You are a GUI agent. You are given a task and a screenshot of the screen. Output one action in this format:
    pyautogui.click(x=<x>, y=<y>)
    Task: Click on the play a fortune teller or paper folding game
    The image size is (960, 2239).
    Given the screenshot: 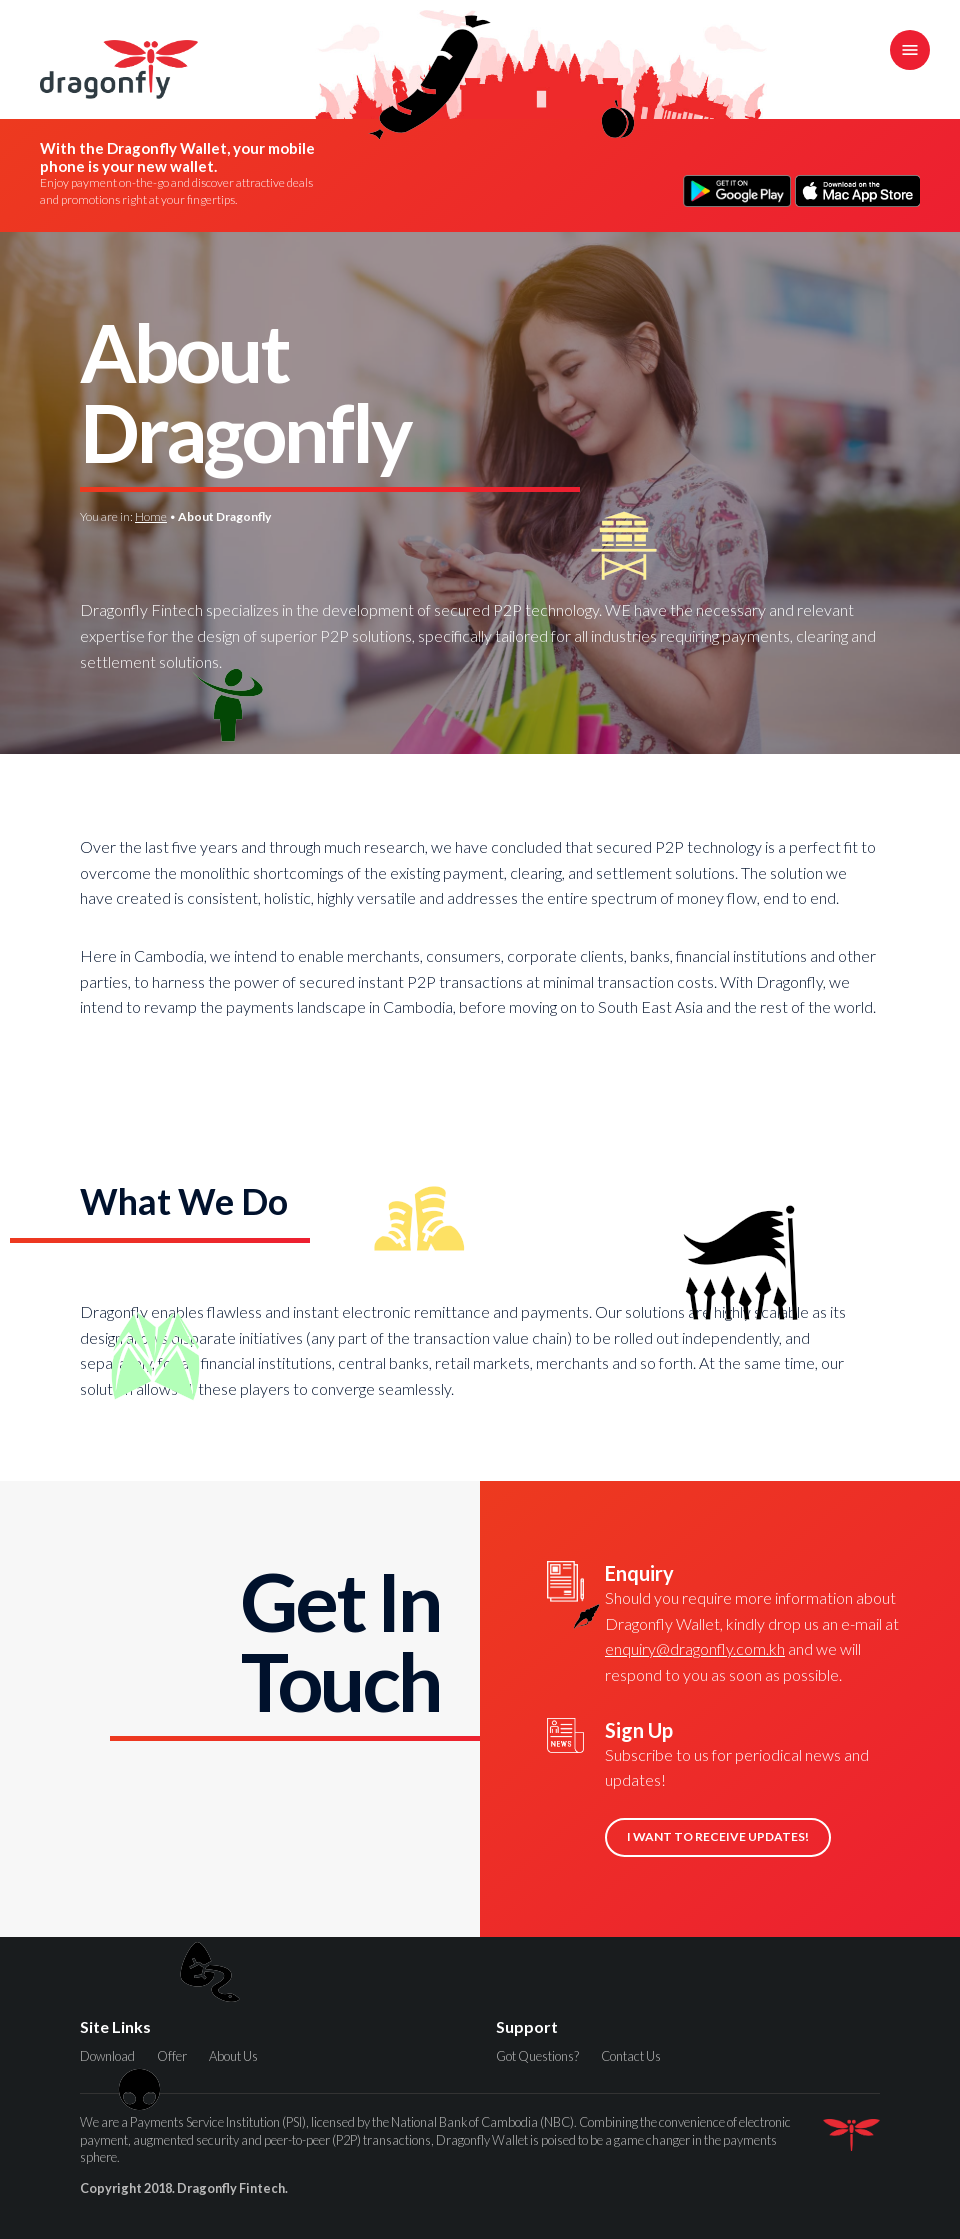 What is the action you would take?
    pyautogui.click(x=155, y=1356)
    